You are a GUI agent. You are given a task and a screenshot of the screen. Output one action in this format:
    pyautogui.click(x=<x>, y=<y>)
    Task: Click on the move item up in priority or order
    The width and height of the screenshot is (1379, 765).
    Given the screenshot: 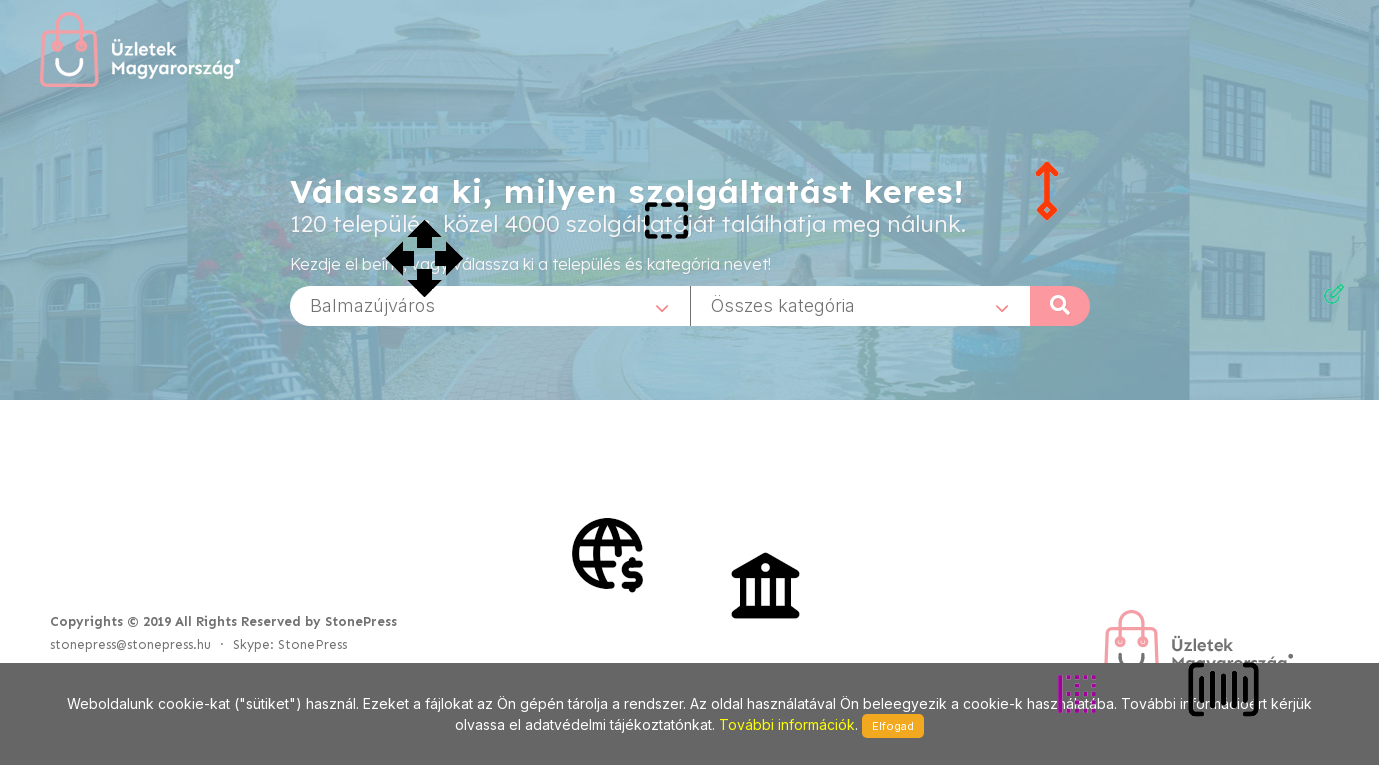 What is the action you would take?
    pyautogui.click(x=1047, y=191)
    